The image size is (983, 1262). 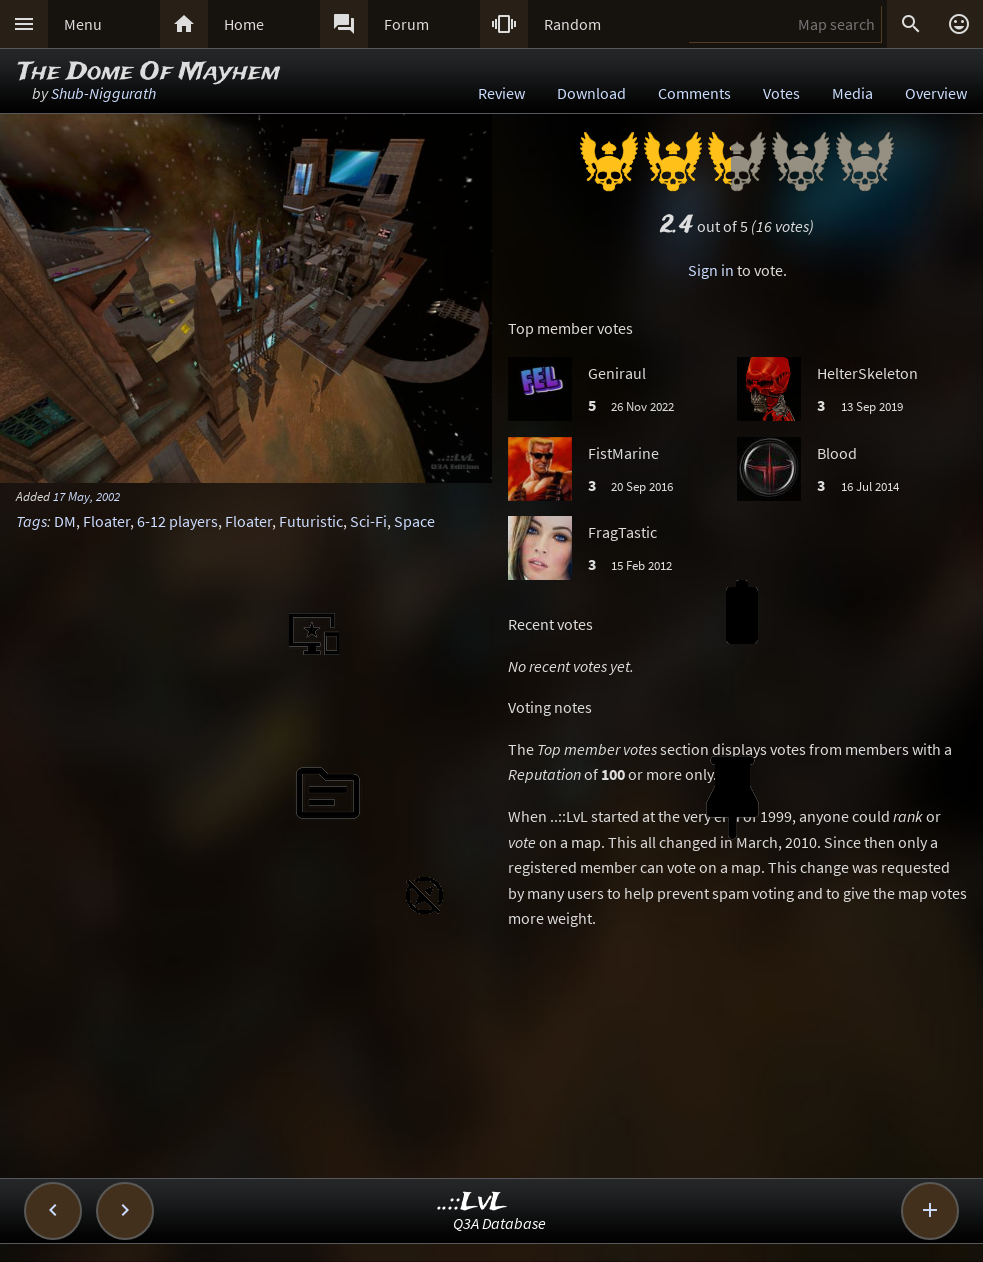 I want to click on view important or priority devices, so click(x=314, y=634).